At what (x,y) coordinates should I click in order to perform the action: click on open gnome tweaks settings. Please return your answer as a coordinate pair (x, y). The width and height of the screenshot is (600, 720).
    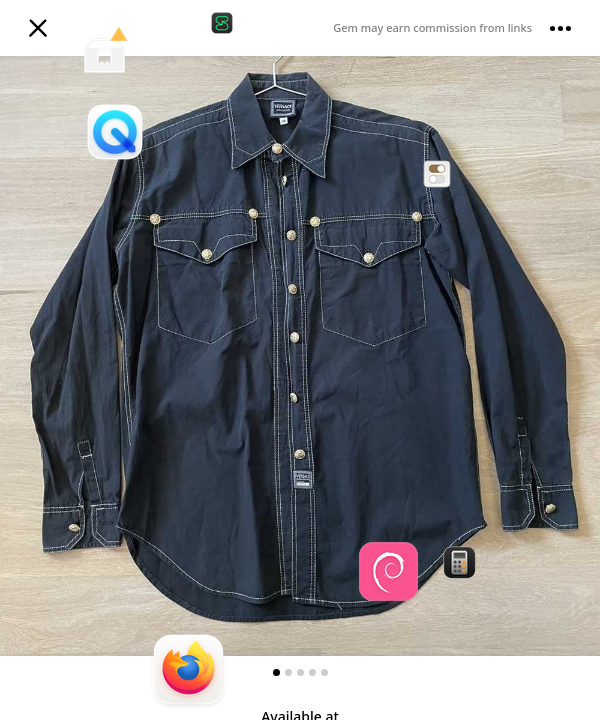
    Looking at the image, I should click on (437, 174).